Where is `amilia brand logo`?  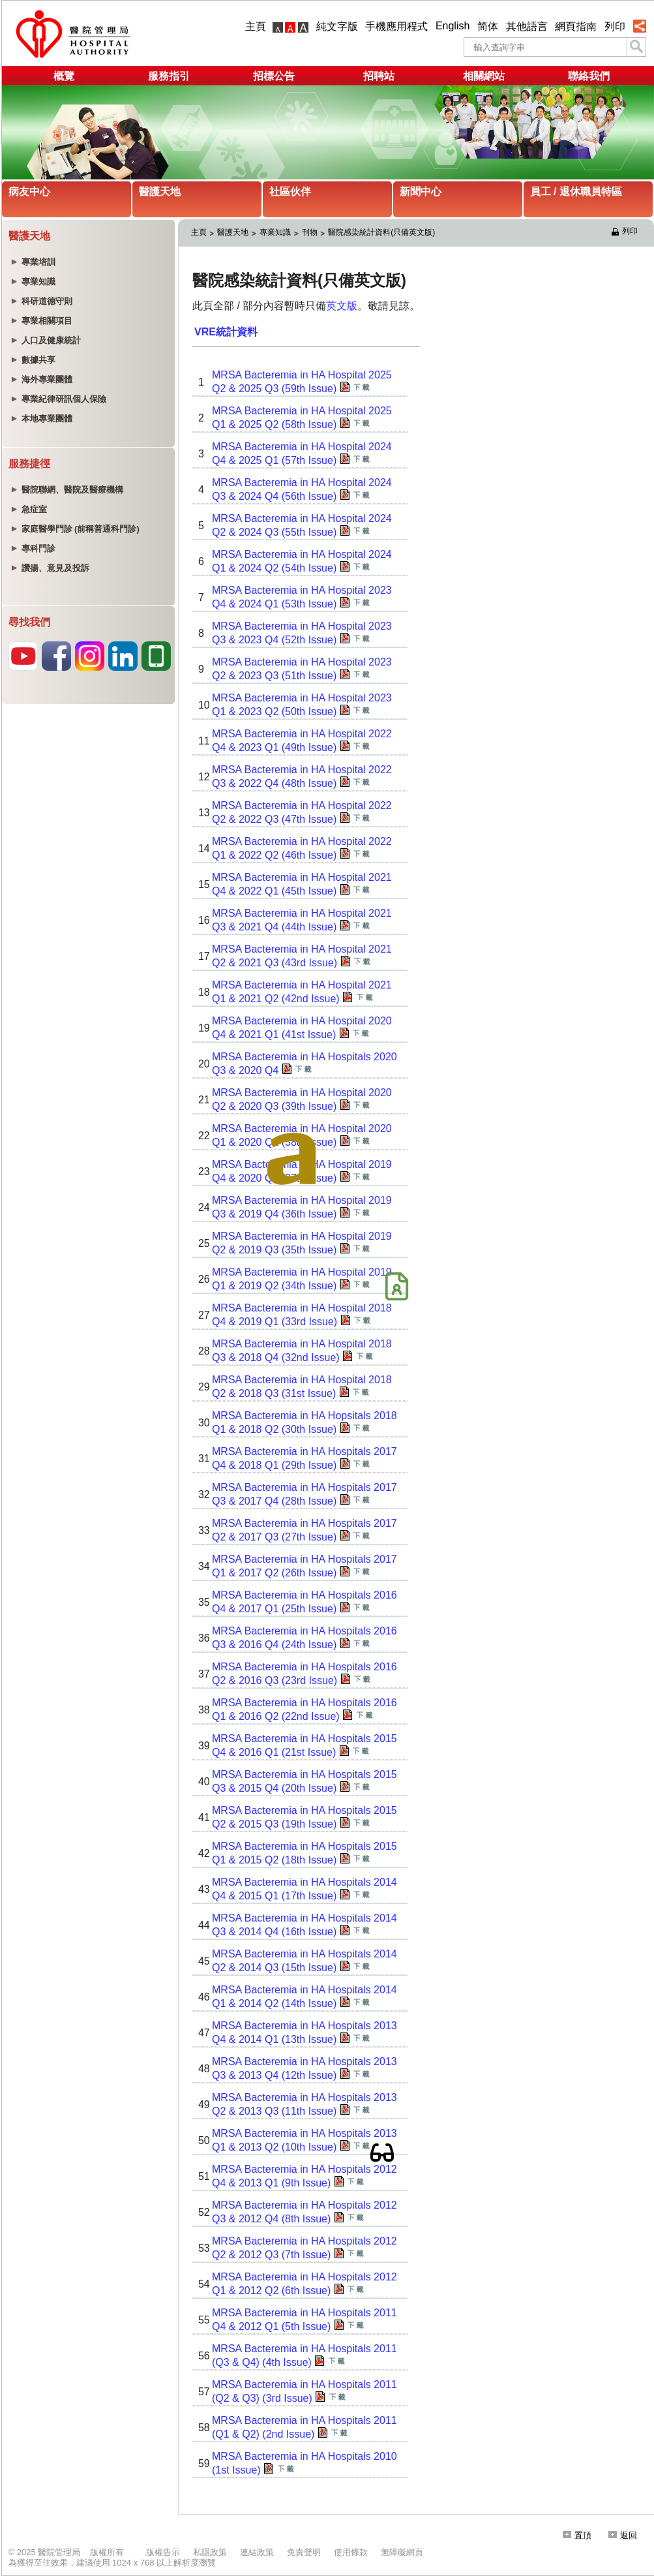 amilia brand logo is located at coordinates (291, 1159).